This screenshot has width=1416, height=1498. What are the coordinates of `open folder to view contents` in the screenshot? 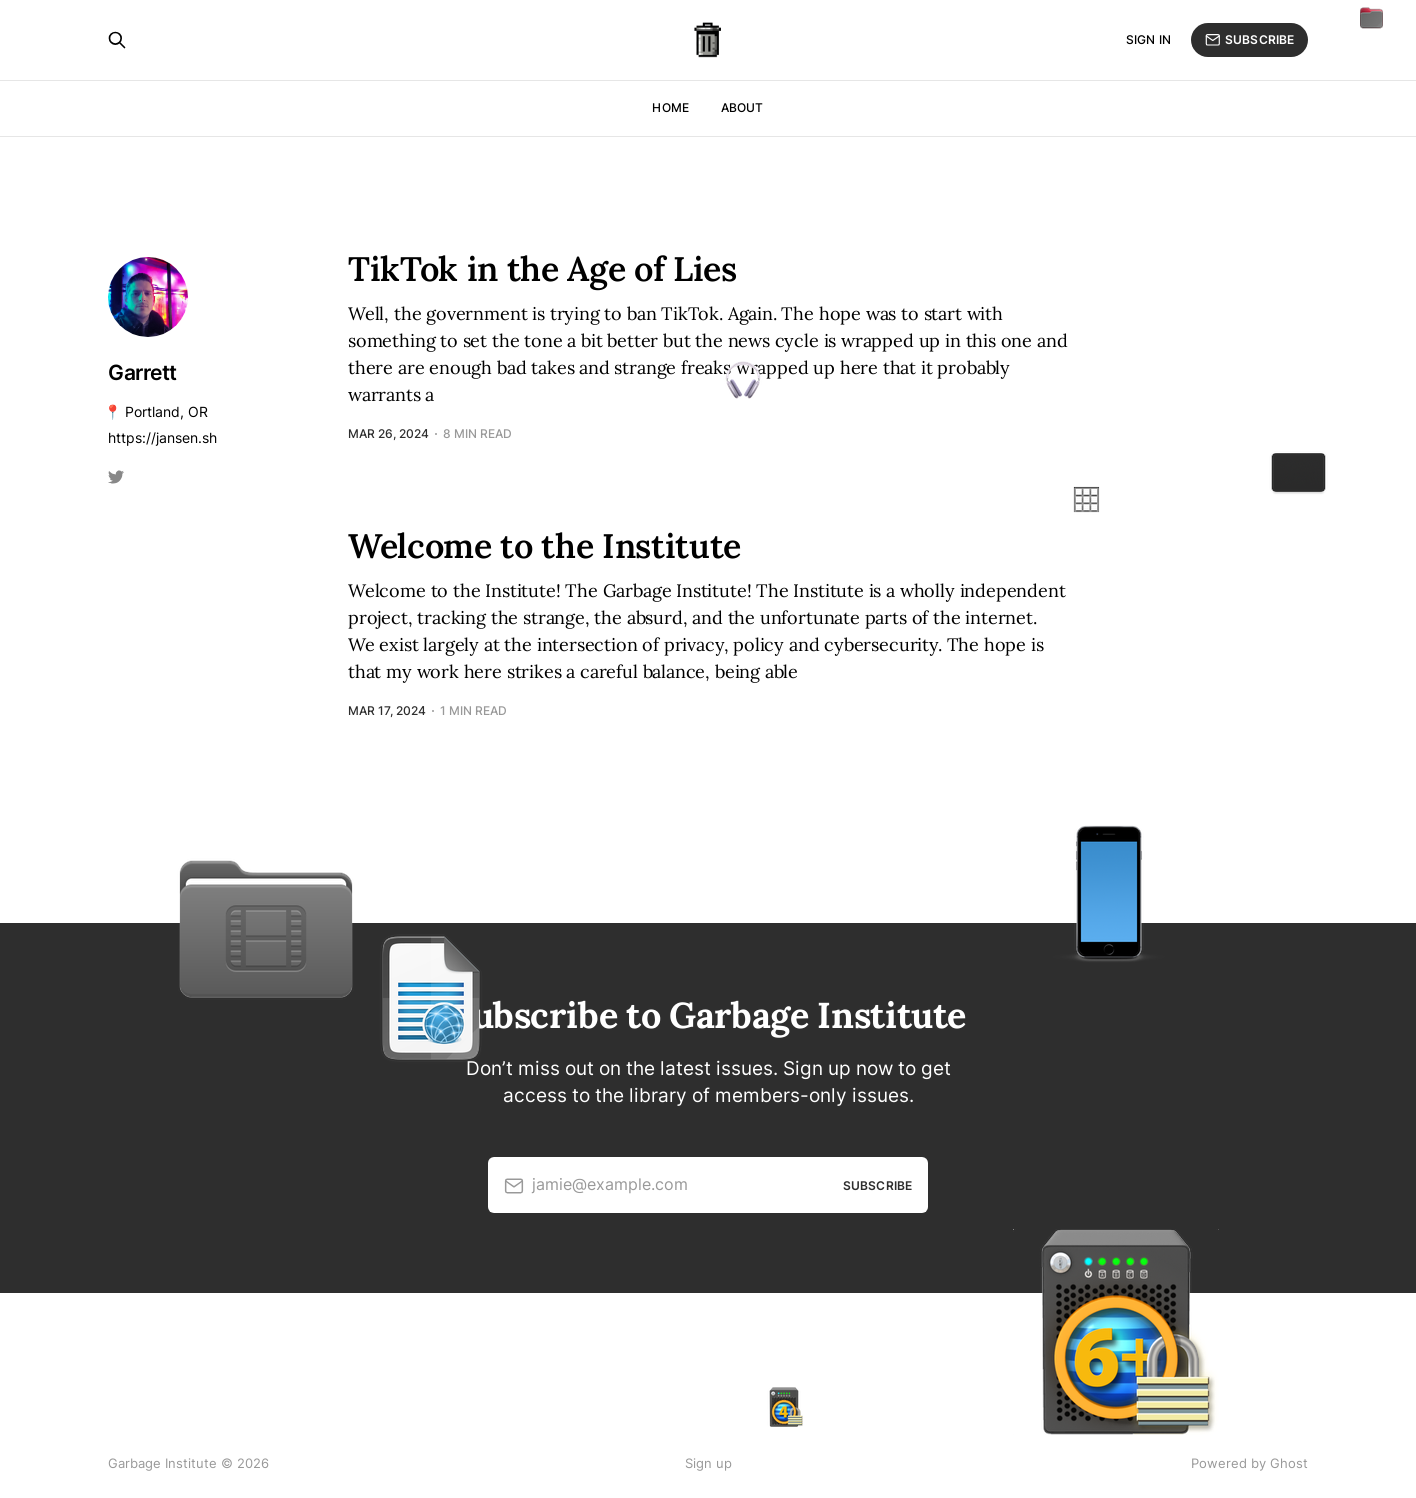 It's located at (1371, 17).